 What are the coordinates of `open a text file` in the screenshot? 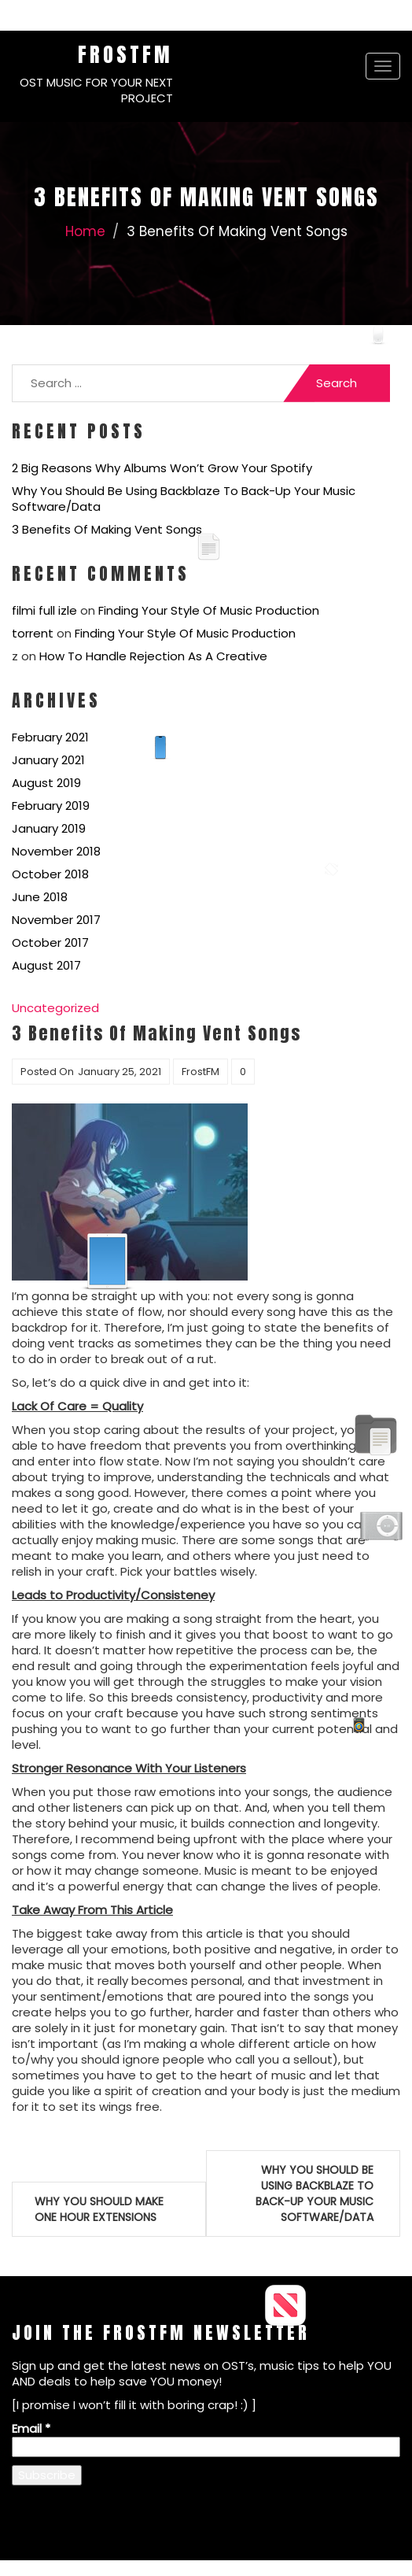 It's located at (208, 546).